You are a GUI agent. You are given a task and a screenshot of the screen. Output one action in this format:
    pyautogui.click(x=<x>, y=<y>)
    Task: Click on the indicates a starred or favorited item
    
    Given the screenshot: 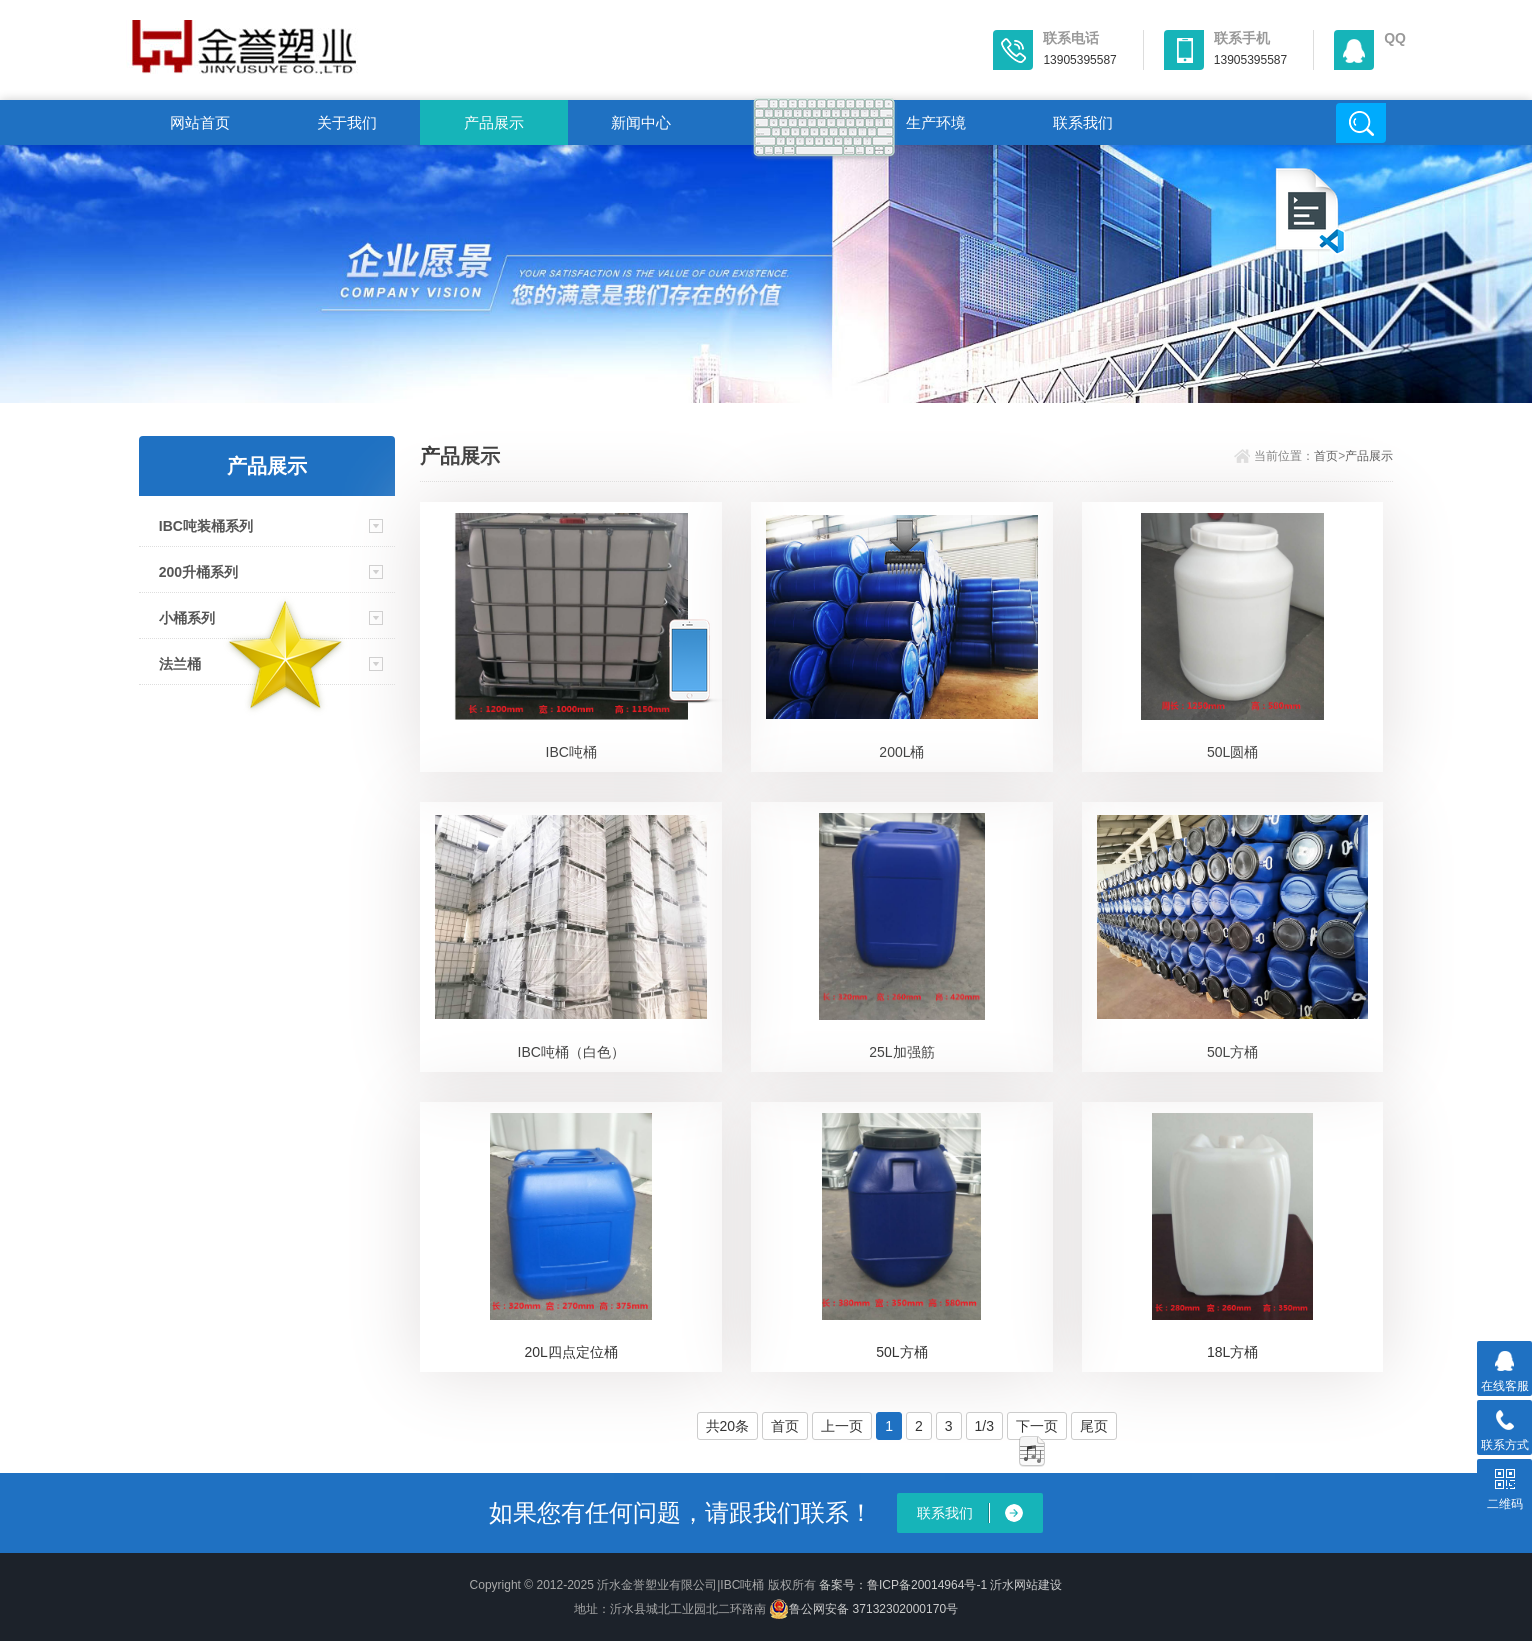 What is the action you would take?
    pyautogui.click(x=285, y=660)
    